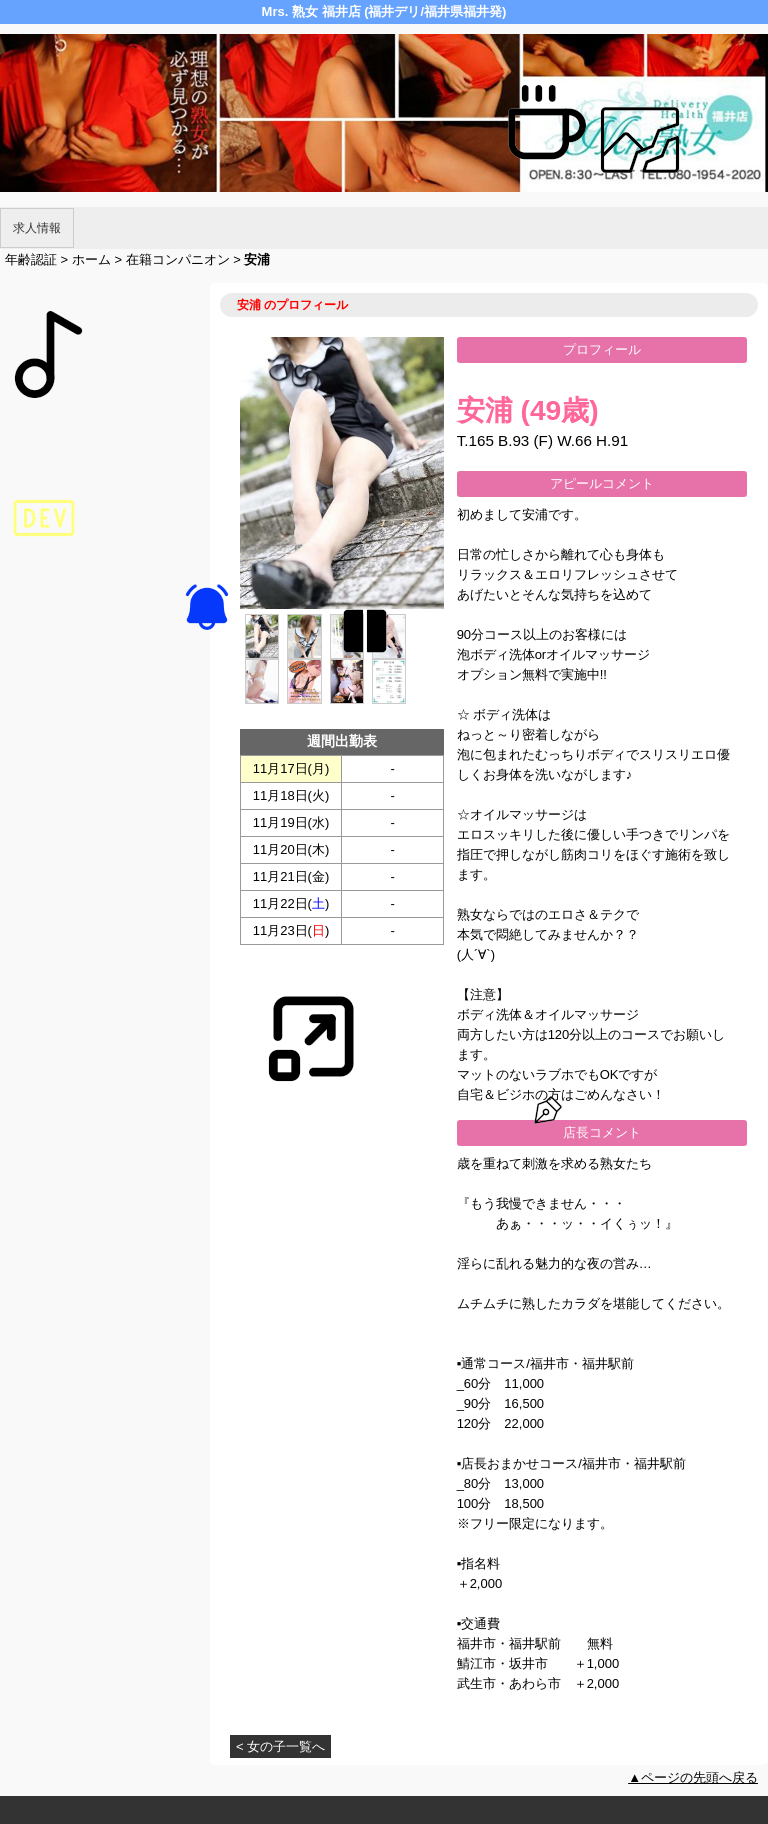 The image size is (768, 1824). I want to click on visit the DEV Community platform, so click(44, 518).